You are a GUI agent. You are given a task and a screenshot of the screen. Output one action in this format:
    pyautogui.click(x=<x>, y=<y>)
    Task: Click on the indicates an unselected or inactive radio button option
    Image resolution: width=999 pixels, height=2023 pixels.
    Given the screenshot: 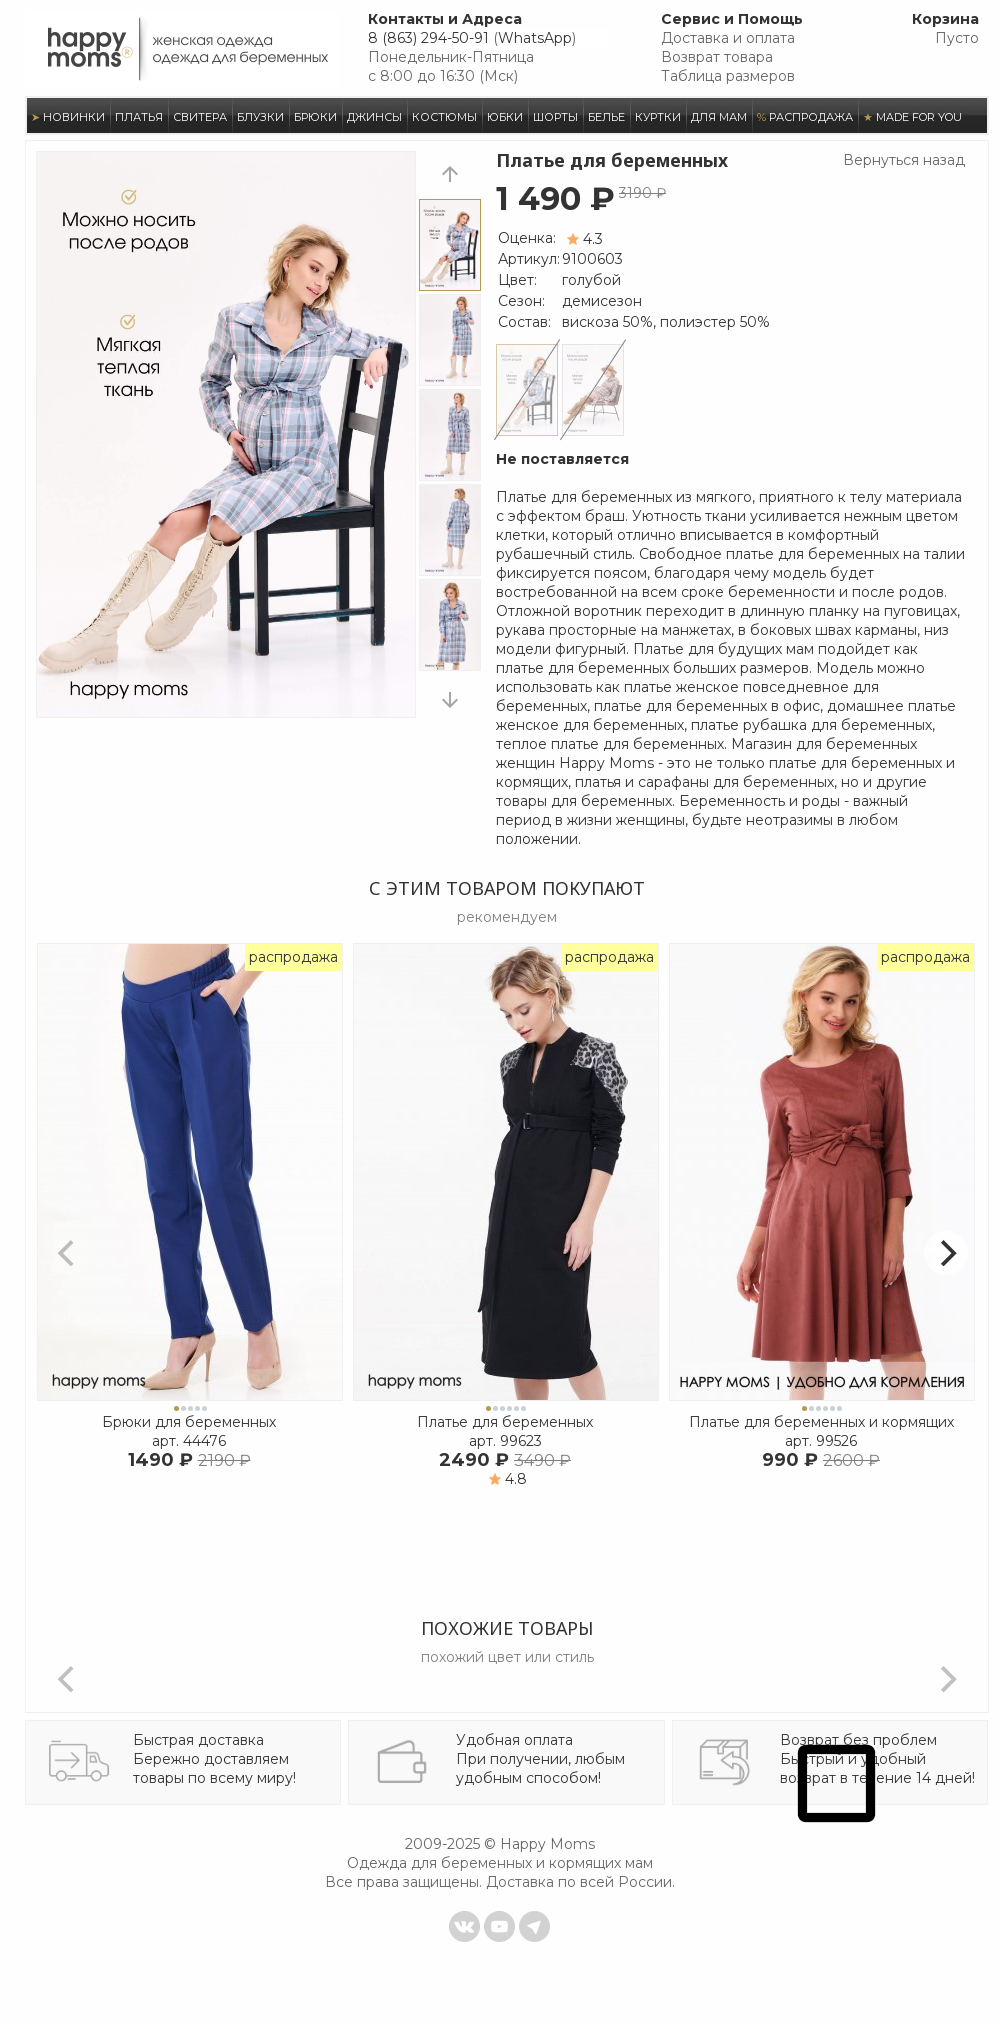 What is the action you would take?
    pyautogui.click(x=118, y=600)
    